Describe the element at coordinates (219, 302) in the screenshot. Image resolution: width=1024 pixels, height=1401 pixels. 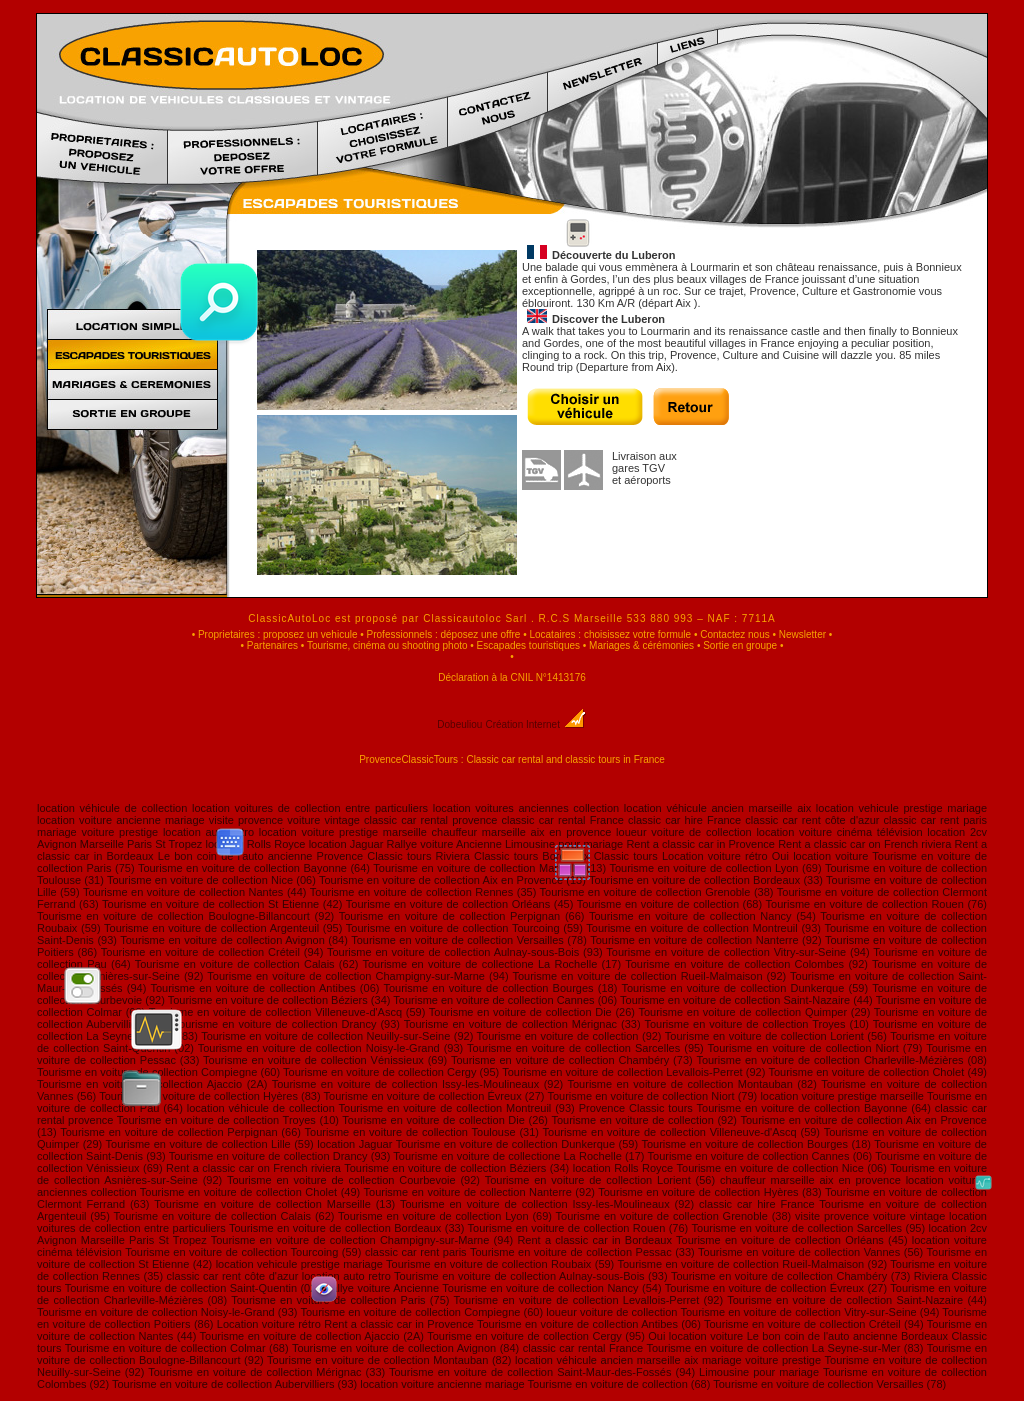
I see `open system log viewer` at that location.